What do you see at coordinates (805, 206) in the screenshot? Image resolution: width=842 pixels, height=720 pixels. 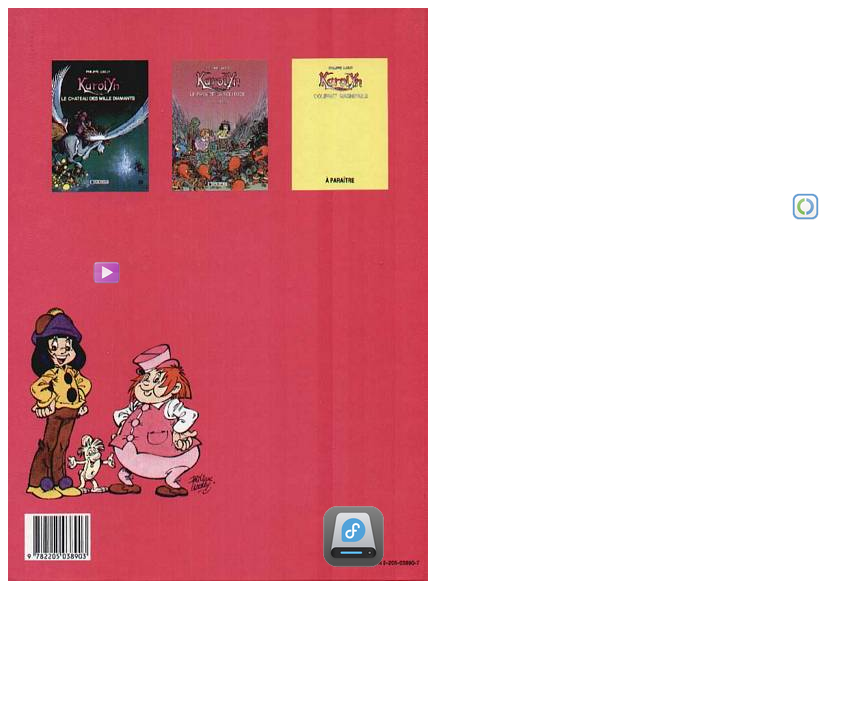 I see `open the AusweisApp for German digital ID authentication` at bounding box center [805, 206].